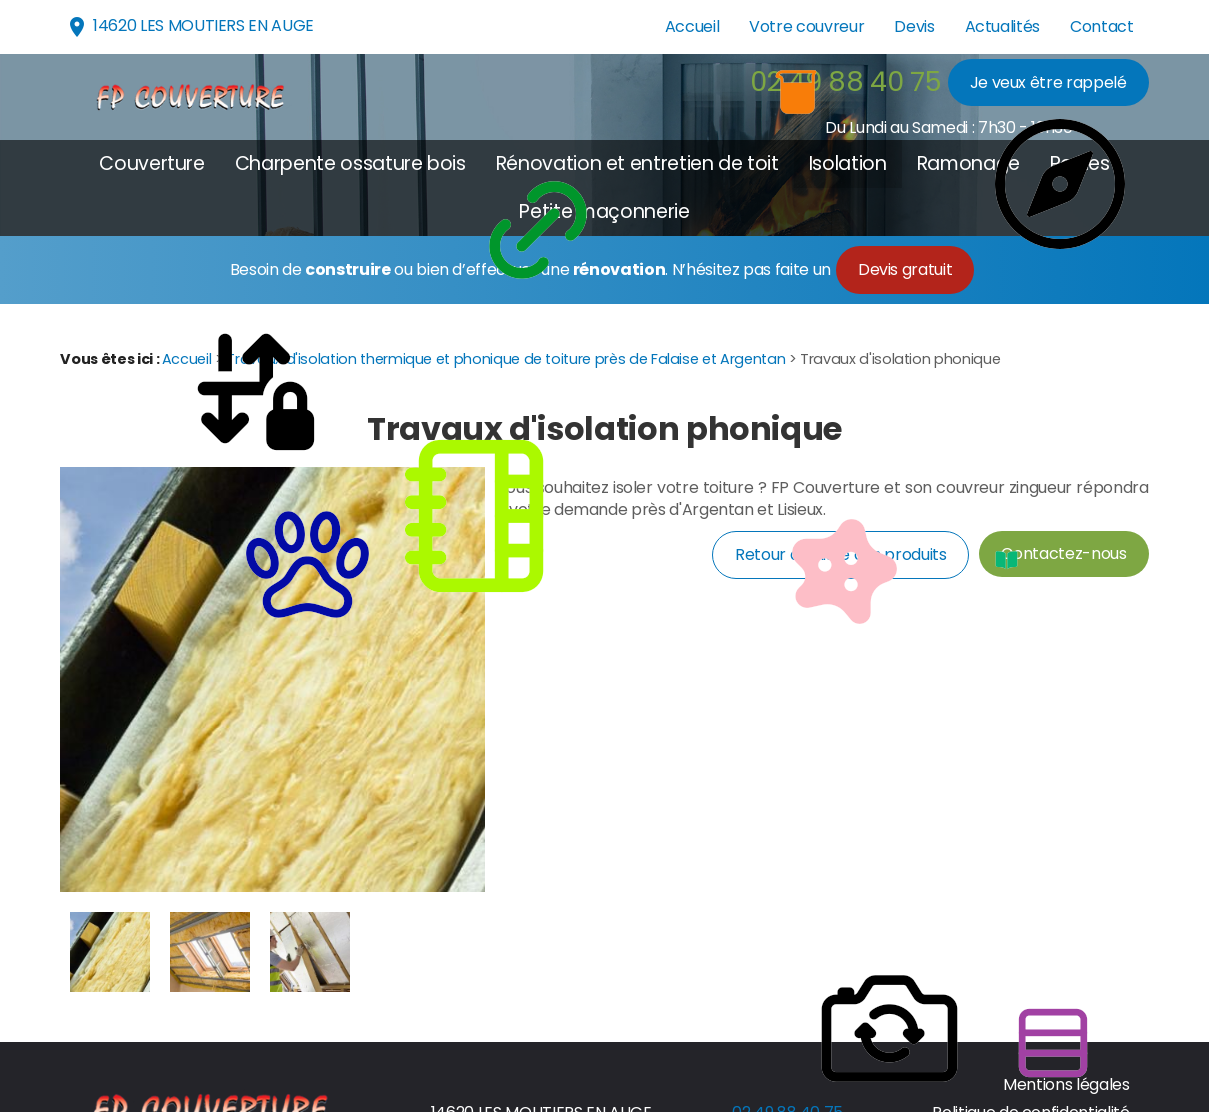 The width and height of the screenshot is (1209, 1112). What do you see at coordinates (889, 1028) in the screenshot?
I see `switch between front and rear camera` at bounding box center [889, 1028].